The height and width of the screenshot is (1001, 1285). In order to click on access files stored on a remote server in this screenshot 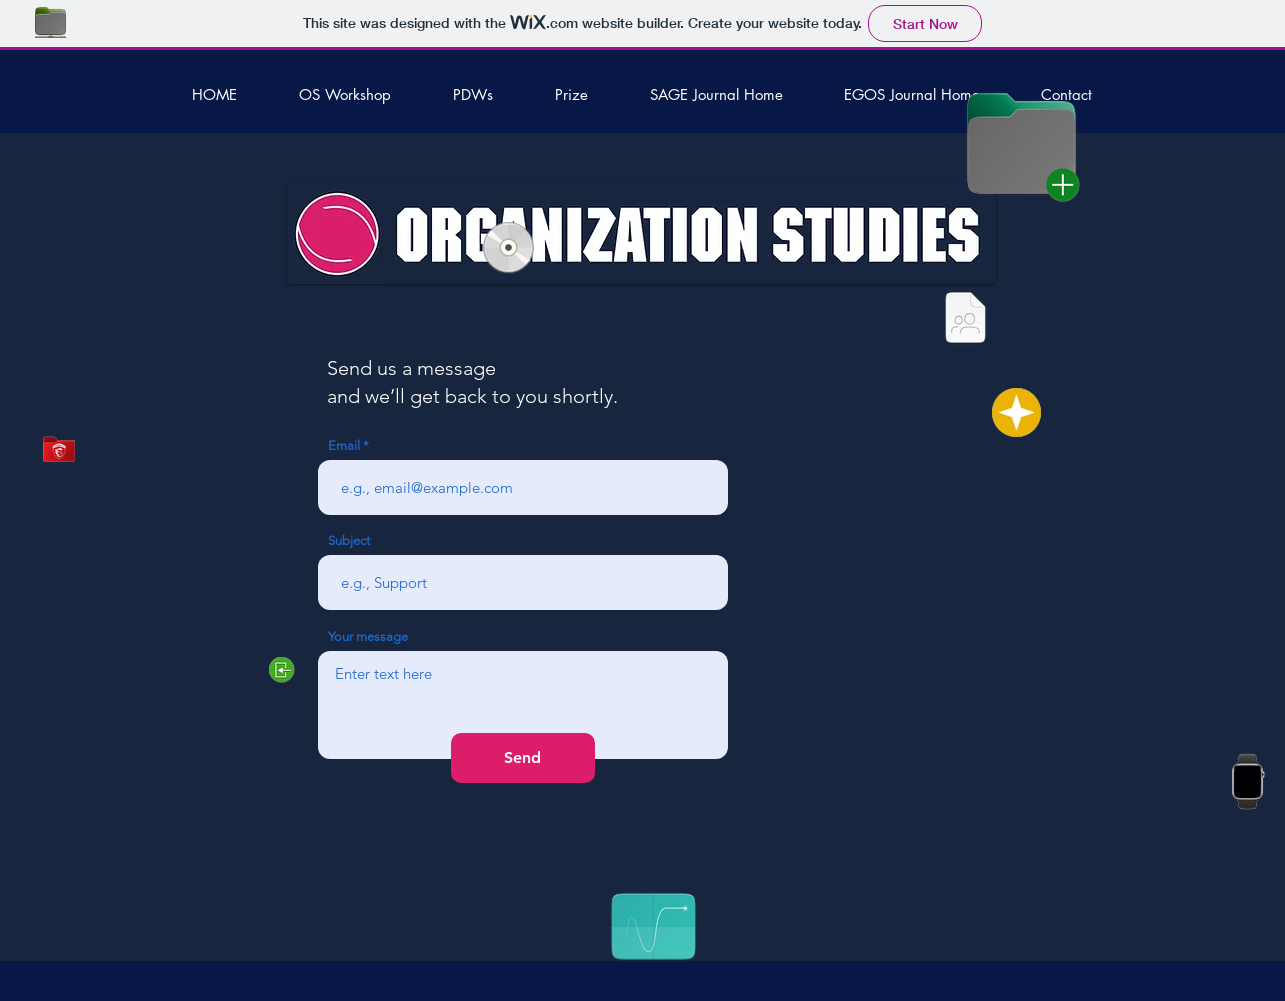, I will do `click(50, 22)`.